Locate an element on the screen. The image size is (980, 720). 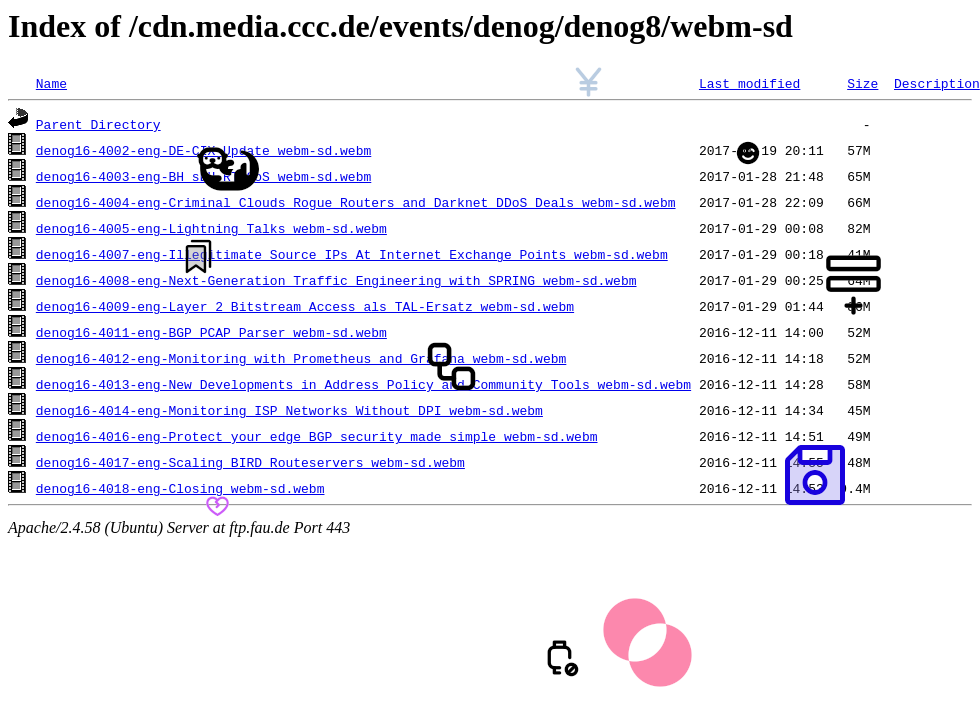
add a new row below is located at coordinates (853, 280).